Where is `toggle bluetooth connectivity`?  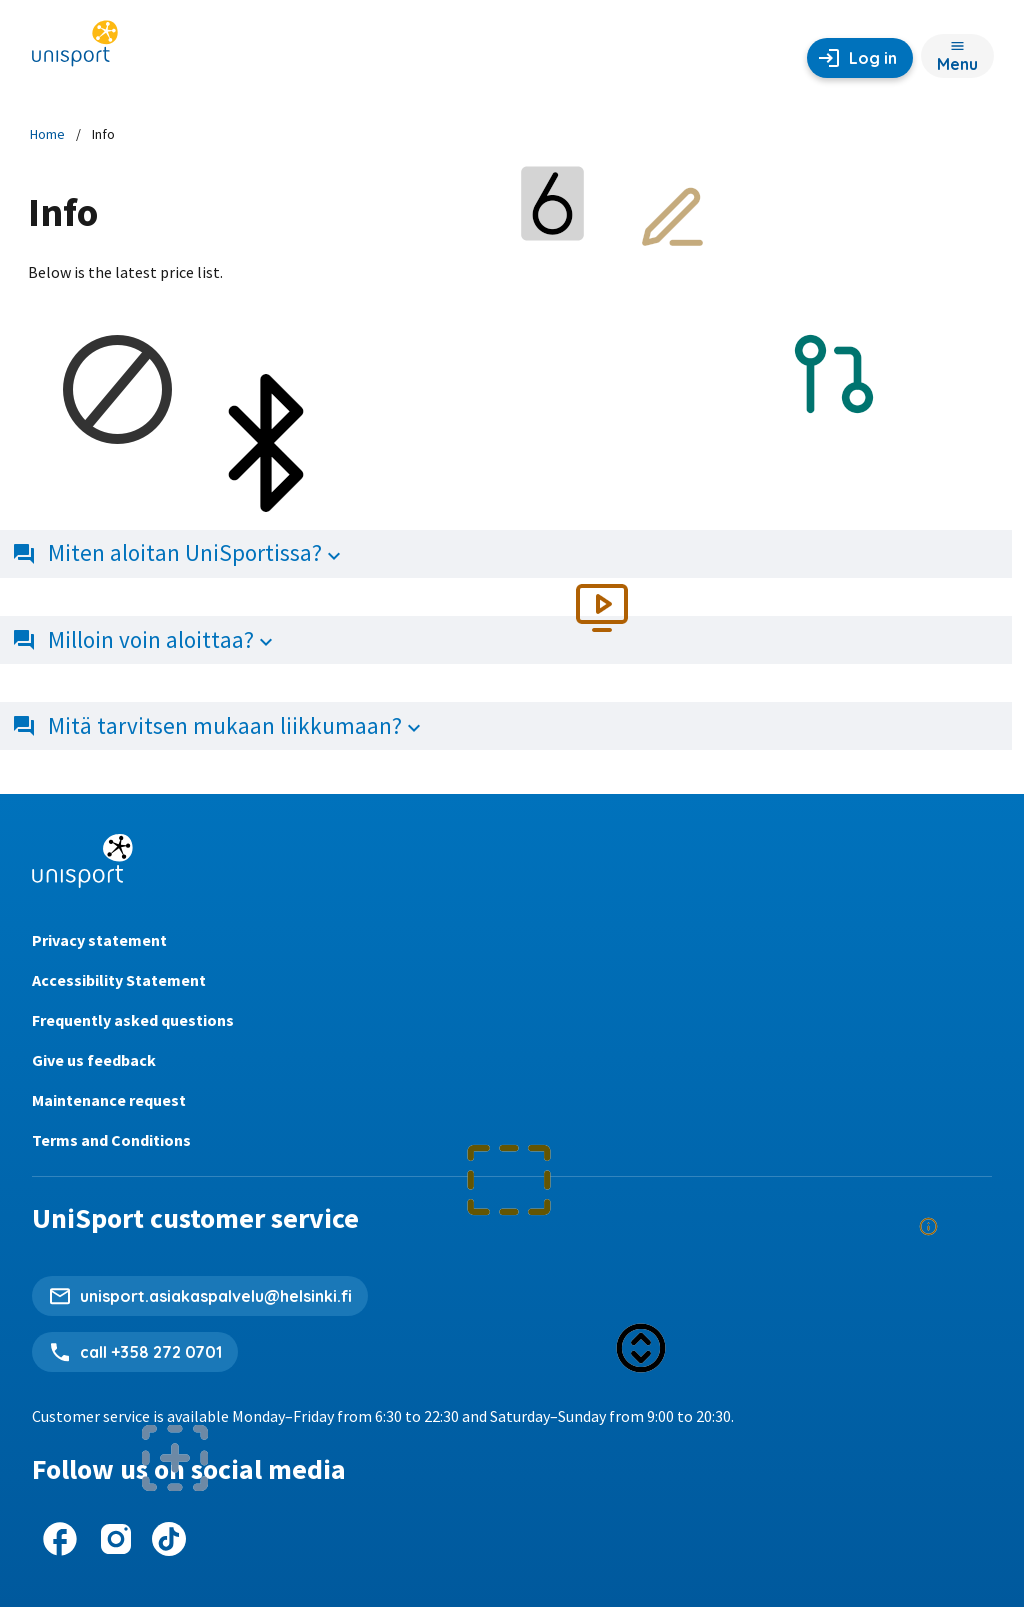
toggle bluetooth connectivity is located at coordinates (266, 443).